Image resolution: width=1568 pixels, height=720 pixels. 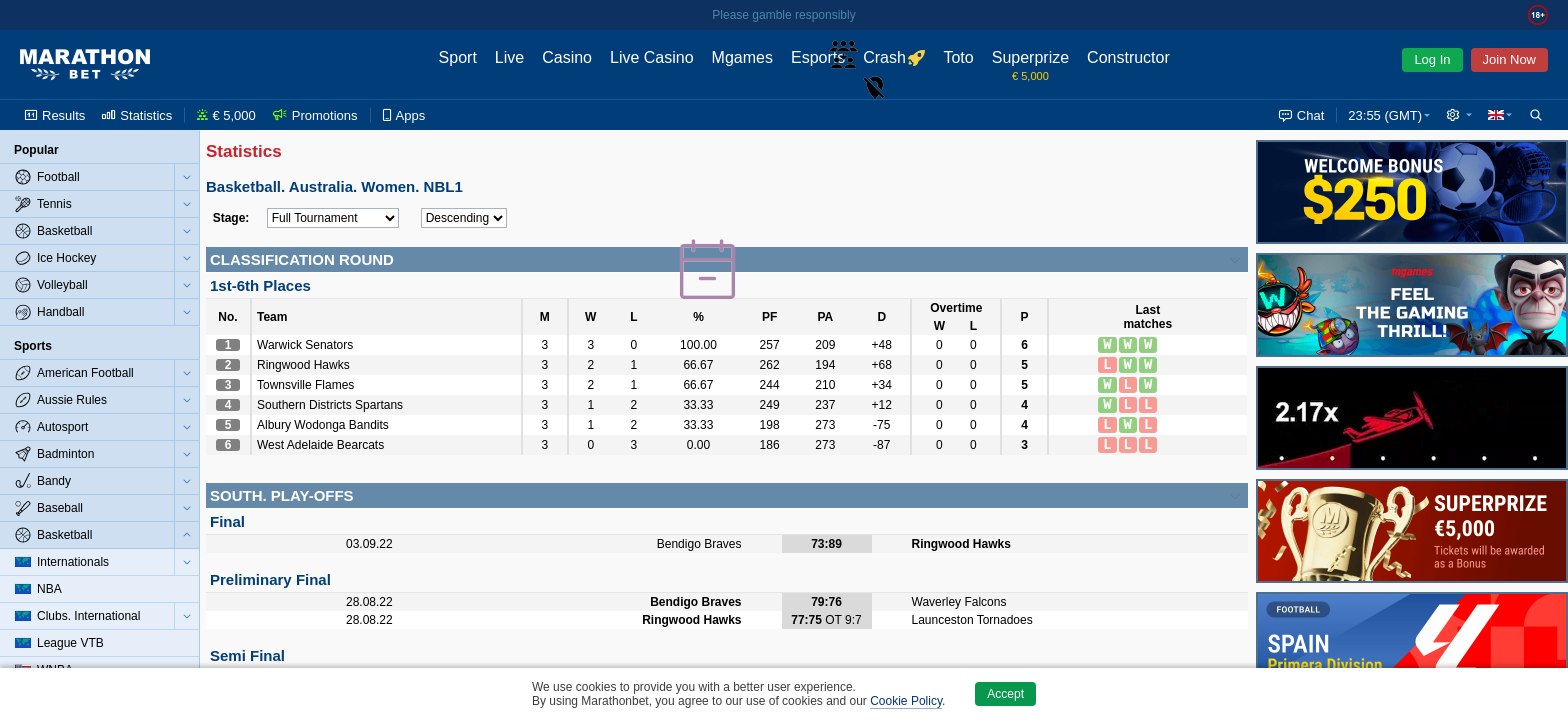 What do you see at coordinates (875, 88) in the screenshot?
I see `disable location services` at bounding box center [875, 88].